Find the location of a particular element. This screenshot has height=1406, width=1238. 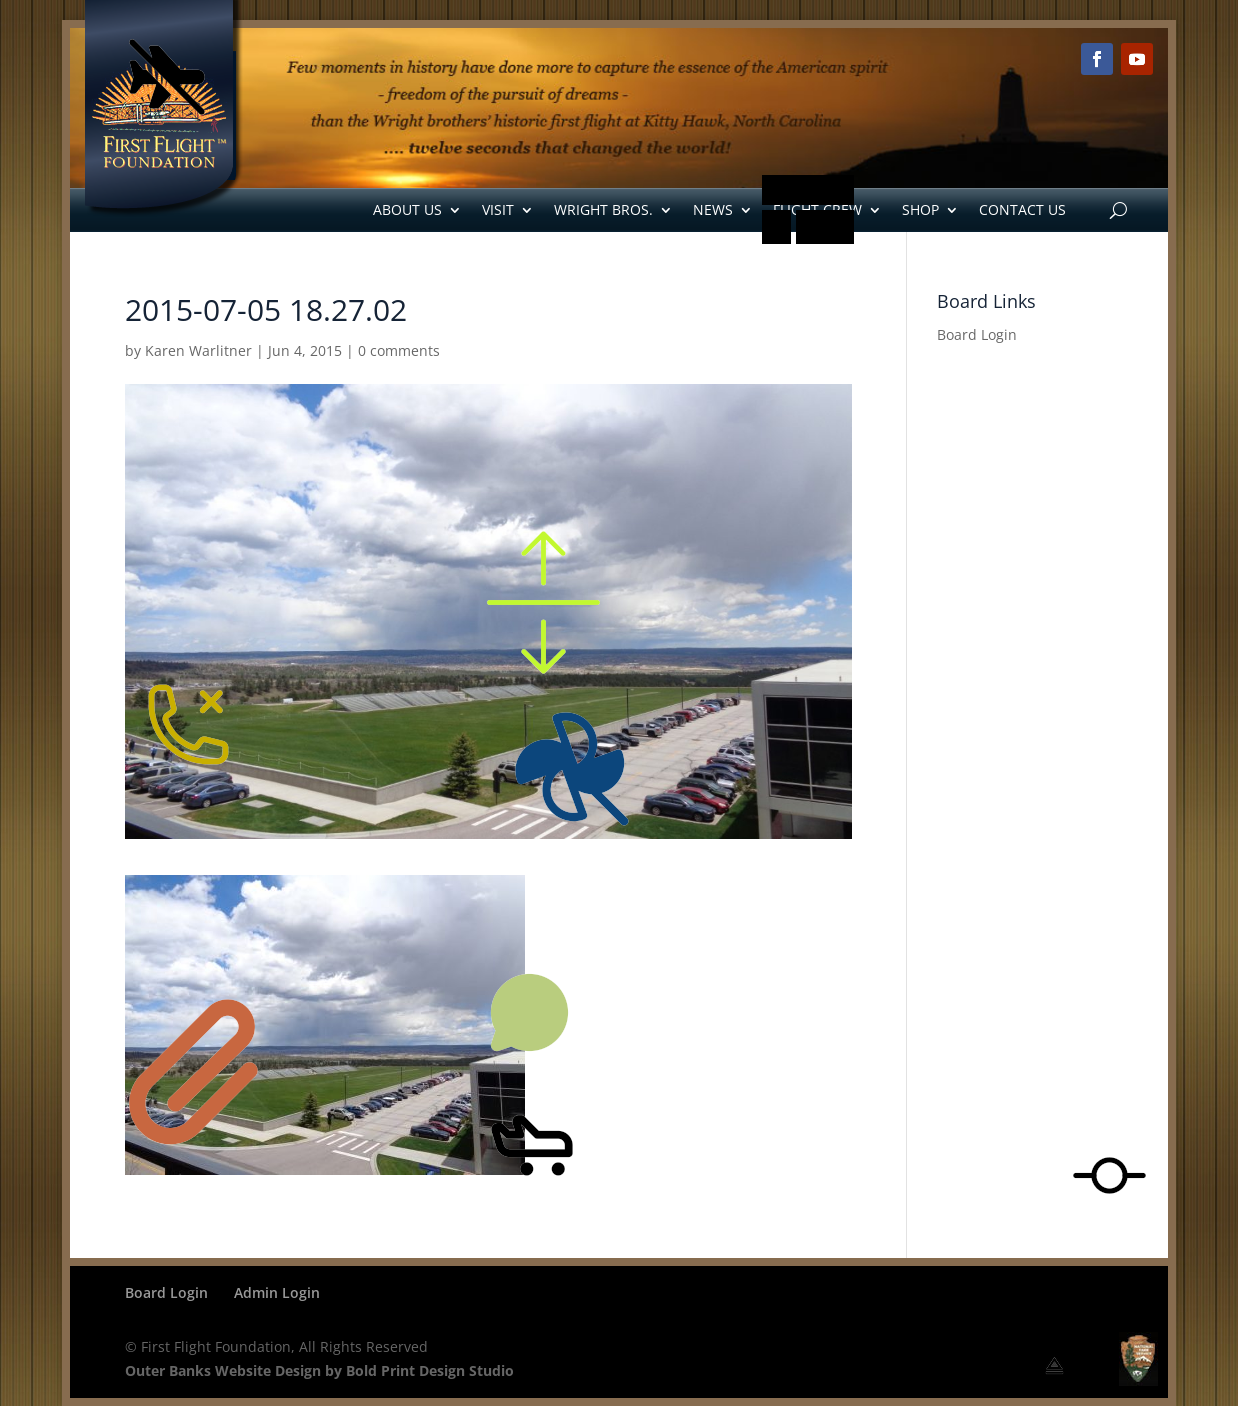

open chat or messaging is located at coordinates (529, 1012).